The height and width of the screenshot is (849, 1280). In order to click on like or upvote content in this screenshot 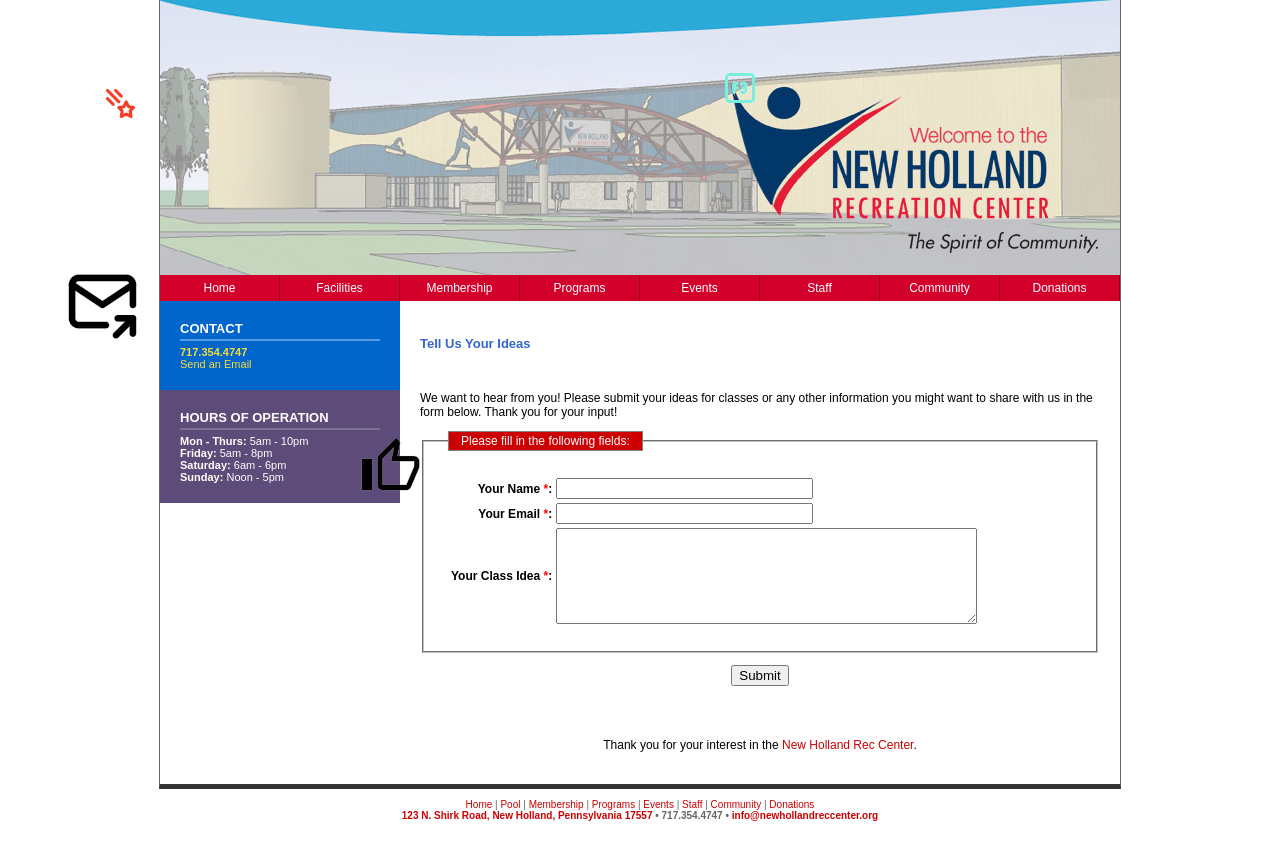, I will do `click(390, 466)`.